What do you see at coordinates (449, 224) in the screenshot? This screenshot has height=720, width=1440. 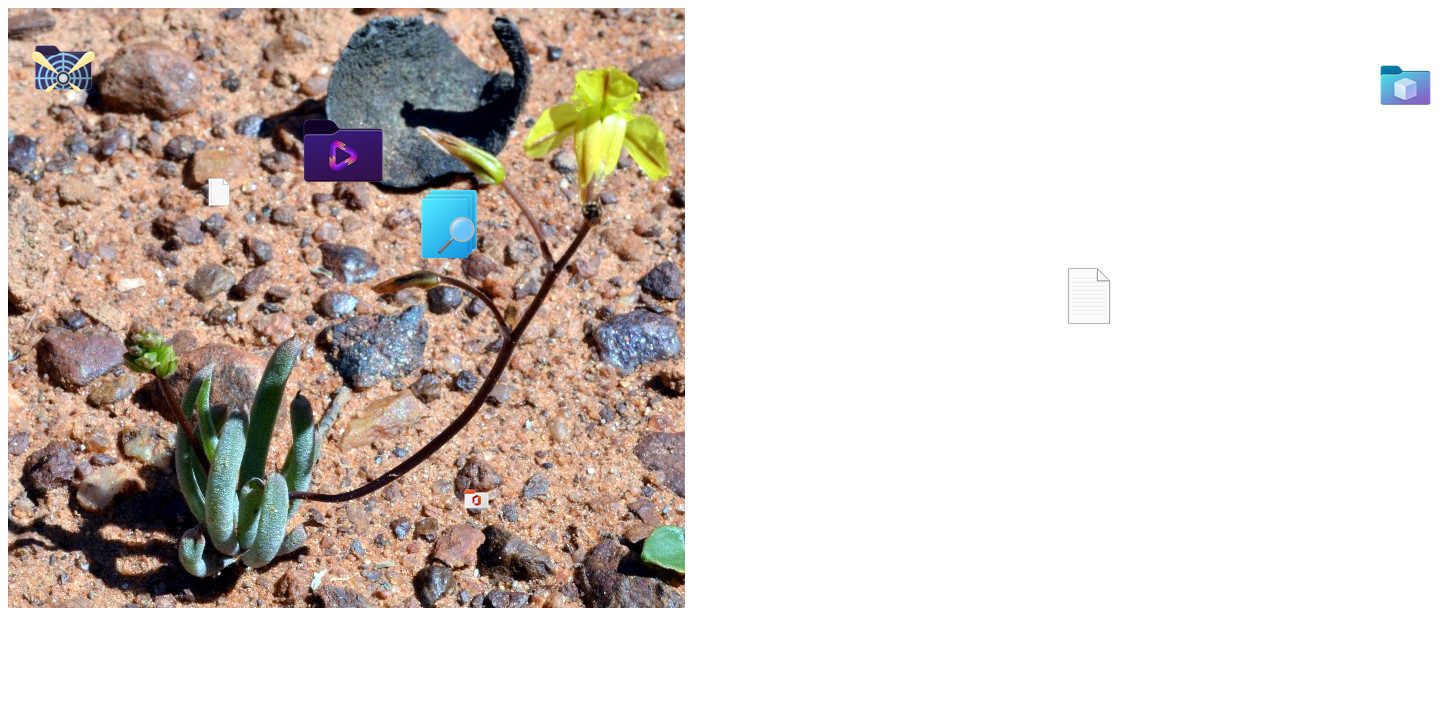 I see `search files or documents` at bounding box center [449, 224].